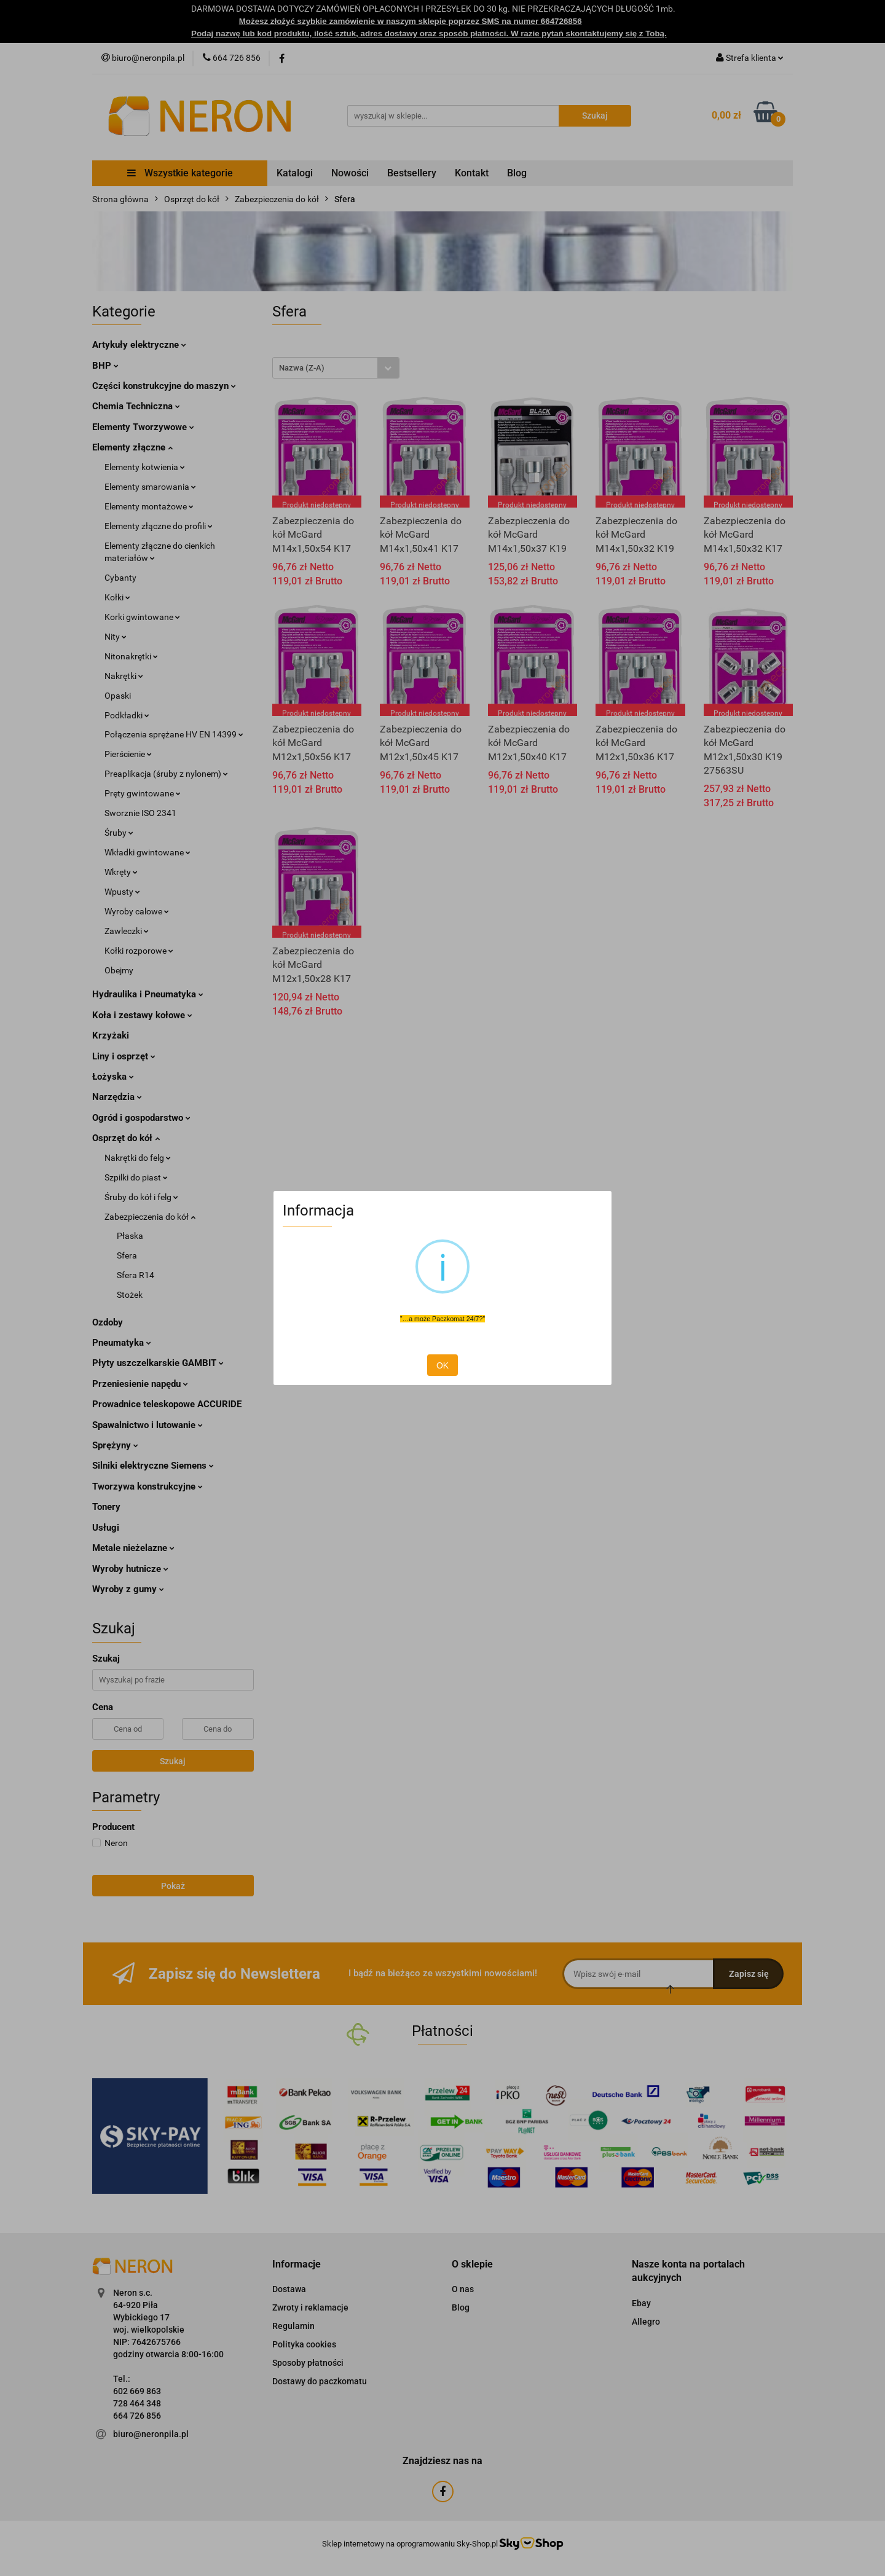  I want to click on move item up in a list, so click(670, 1989).